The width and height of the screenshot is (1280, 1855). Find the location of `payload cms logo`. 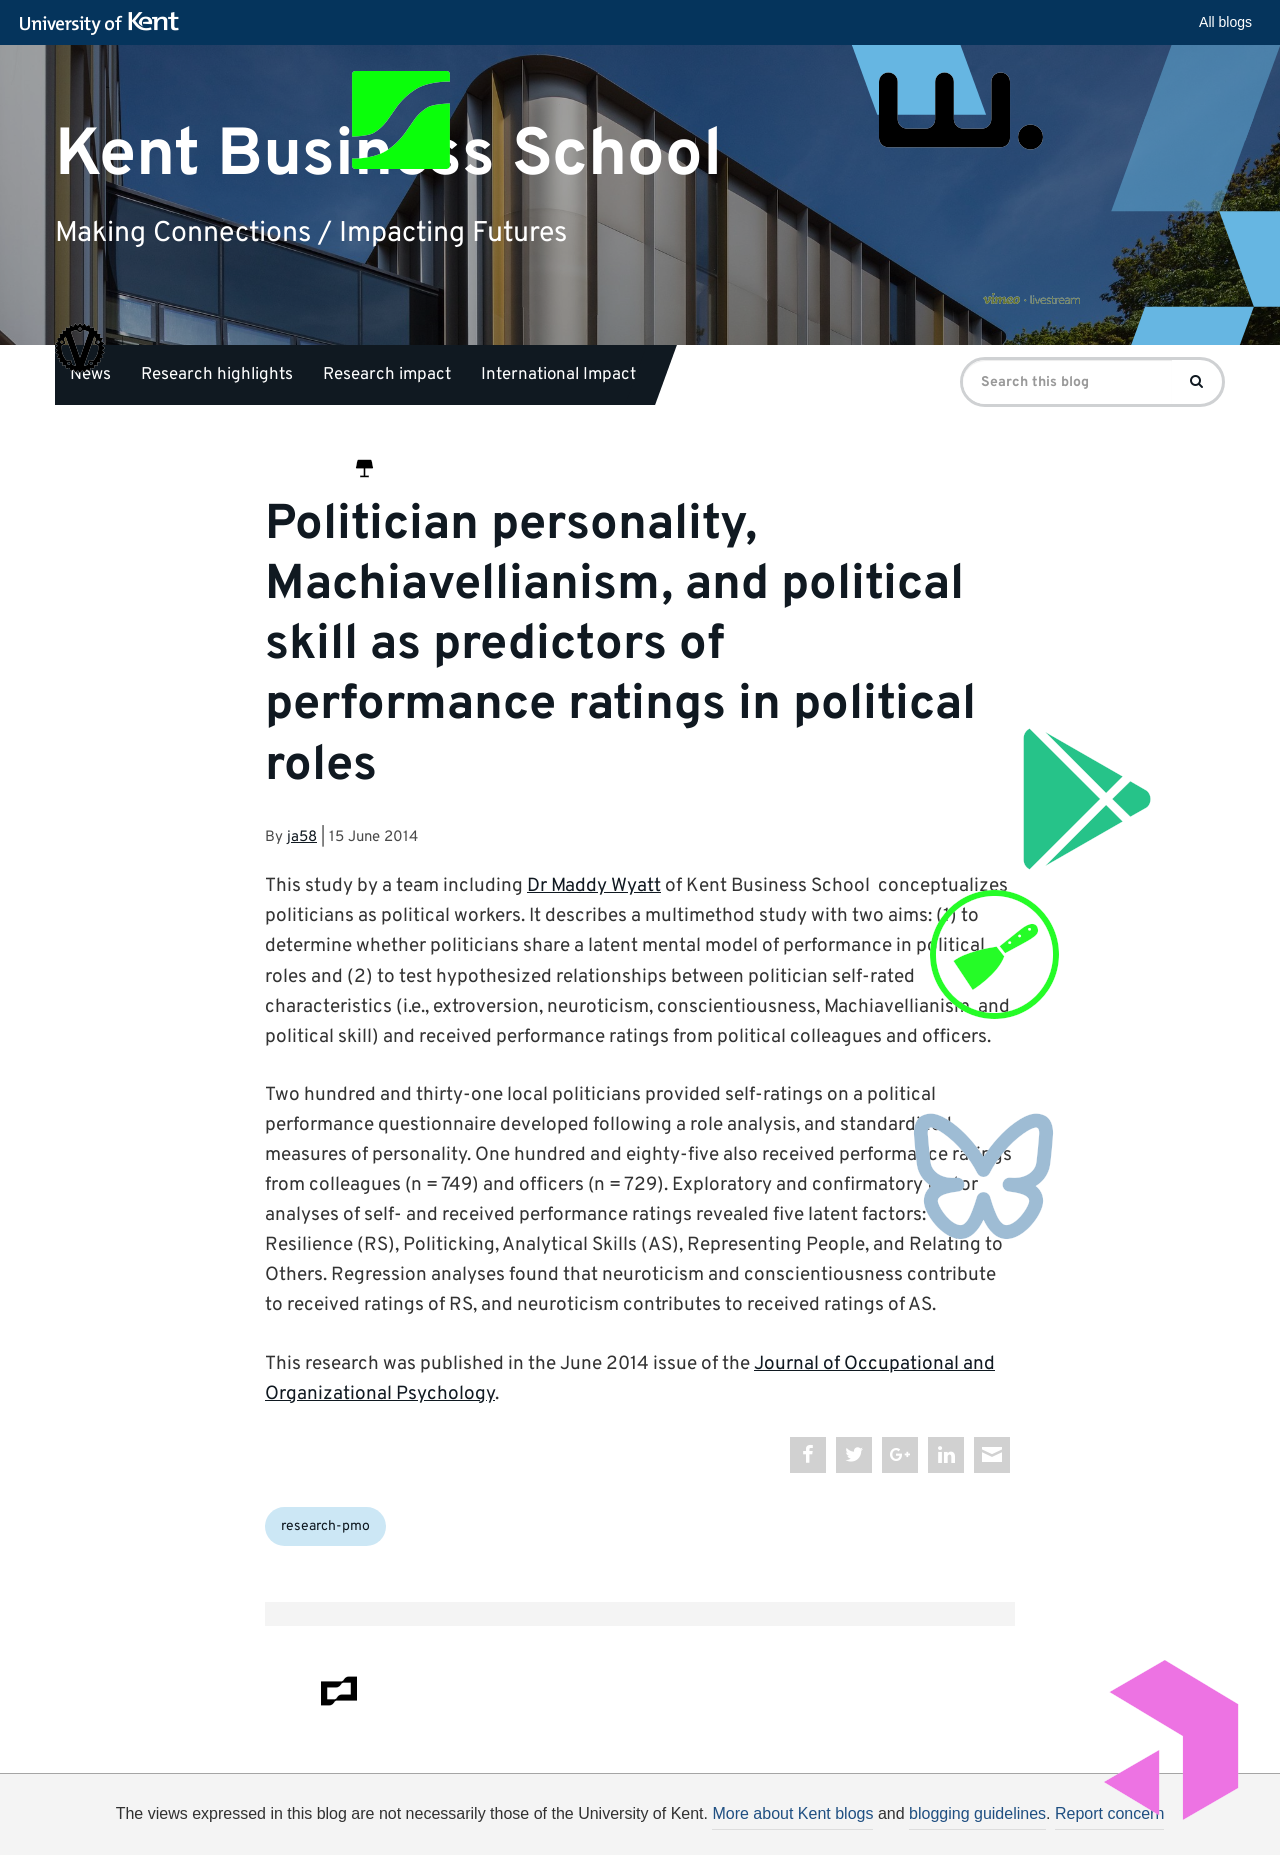

payload cms logo is located at coordinates (1171, 1740).